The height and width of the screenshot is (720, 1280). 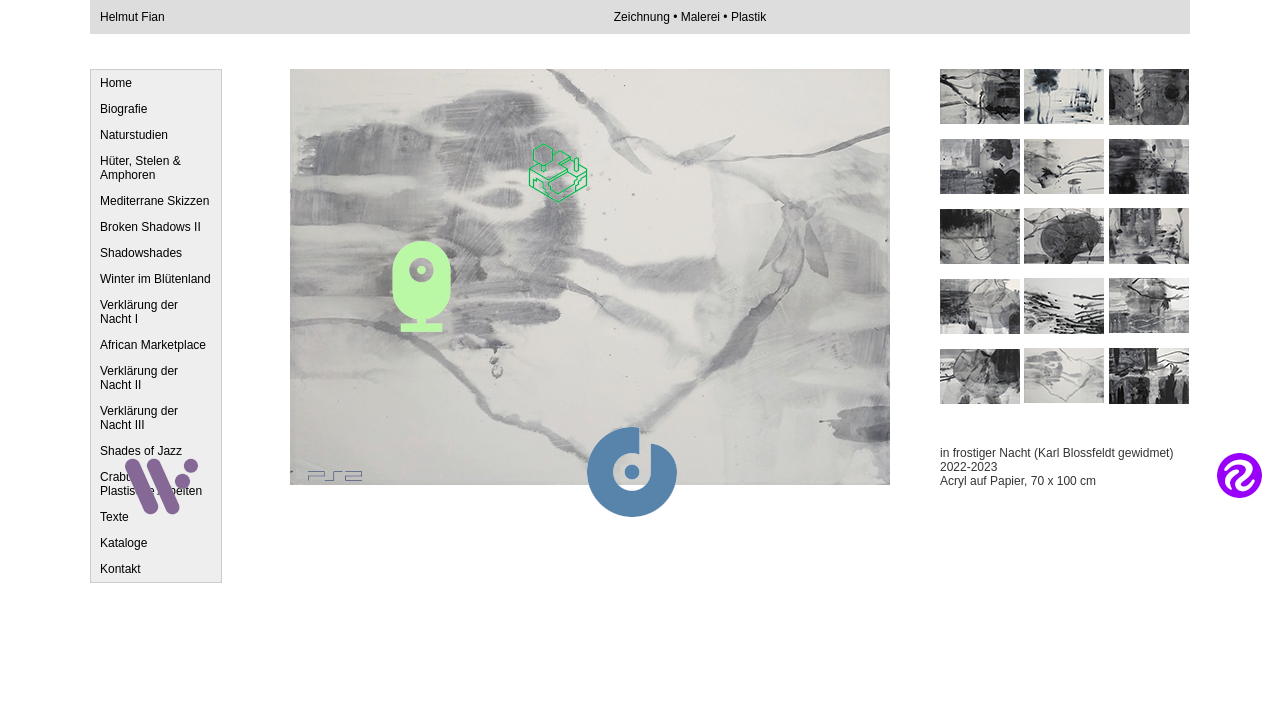 I want to click on open Wear OS companion app, so click(x=161, y=486).